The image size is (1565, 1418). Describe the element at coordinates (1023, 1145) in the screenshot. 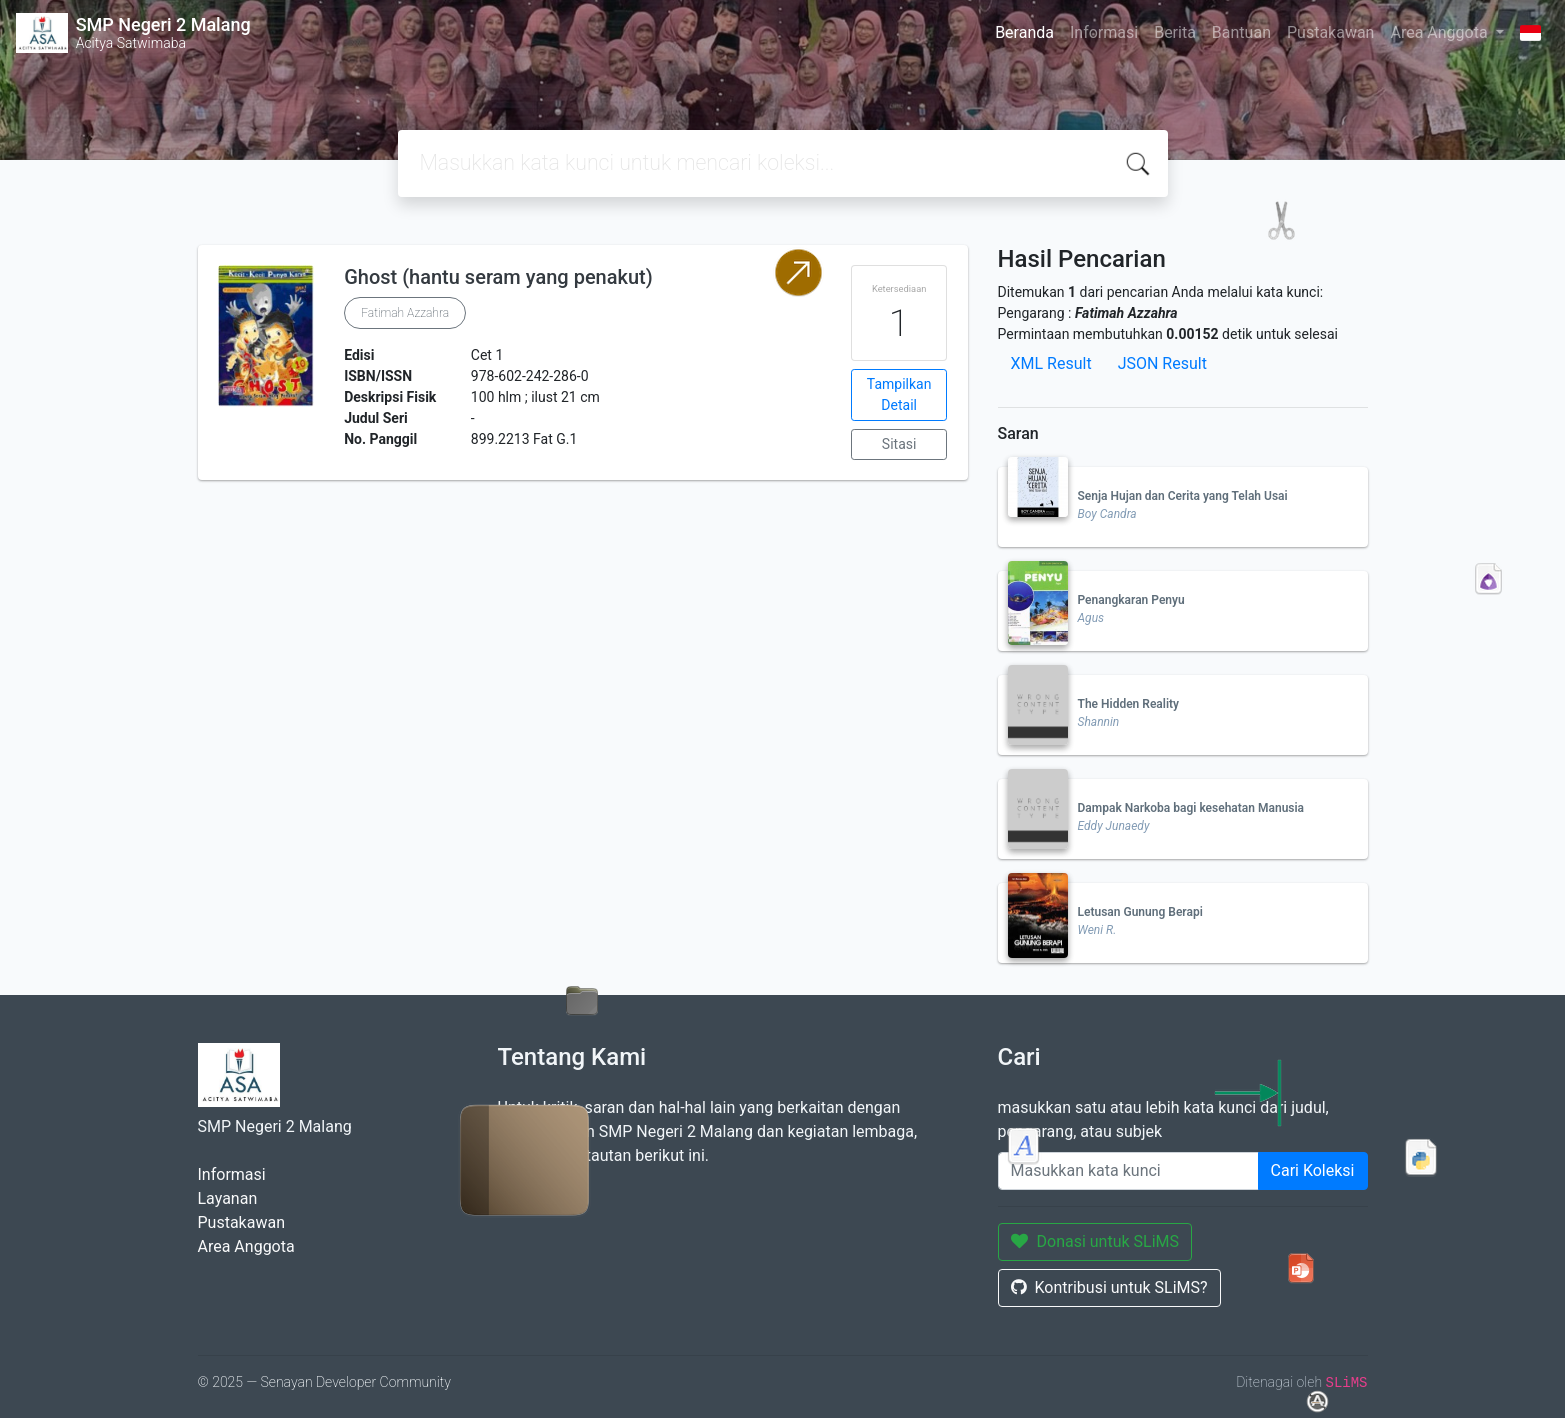

I see `open a font file` at that location.